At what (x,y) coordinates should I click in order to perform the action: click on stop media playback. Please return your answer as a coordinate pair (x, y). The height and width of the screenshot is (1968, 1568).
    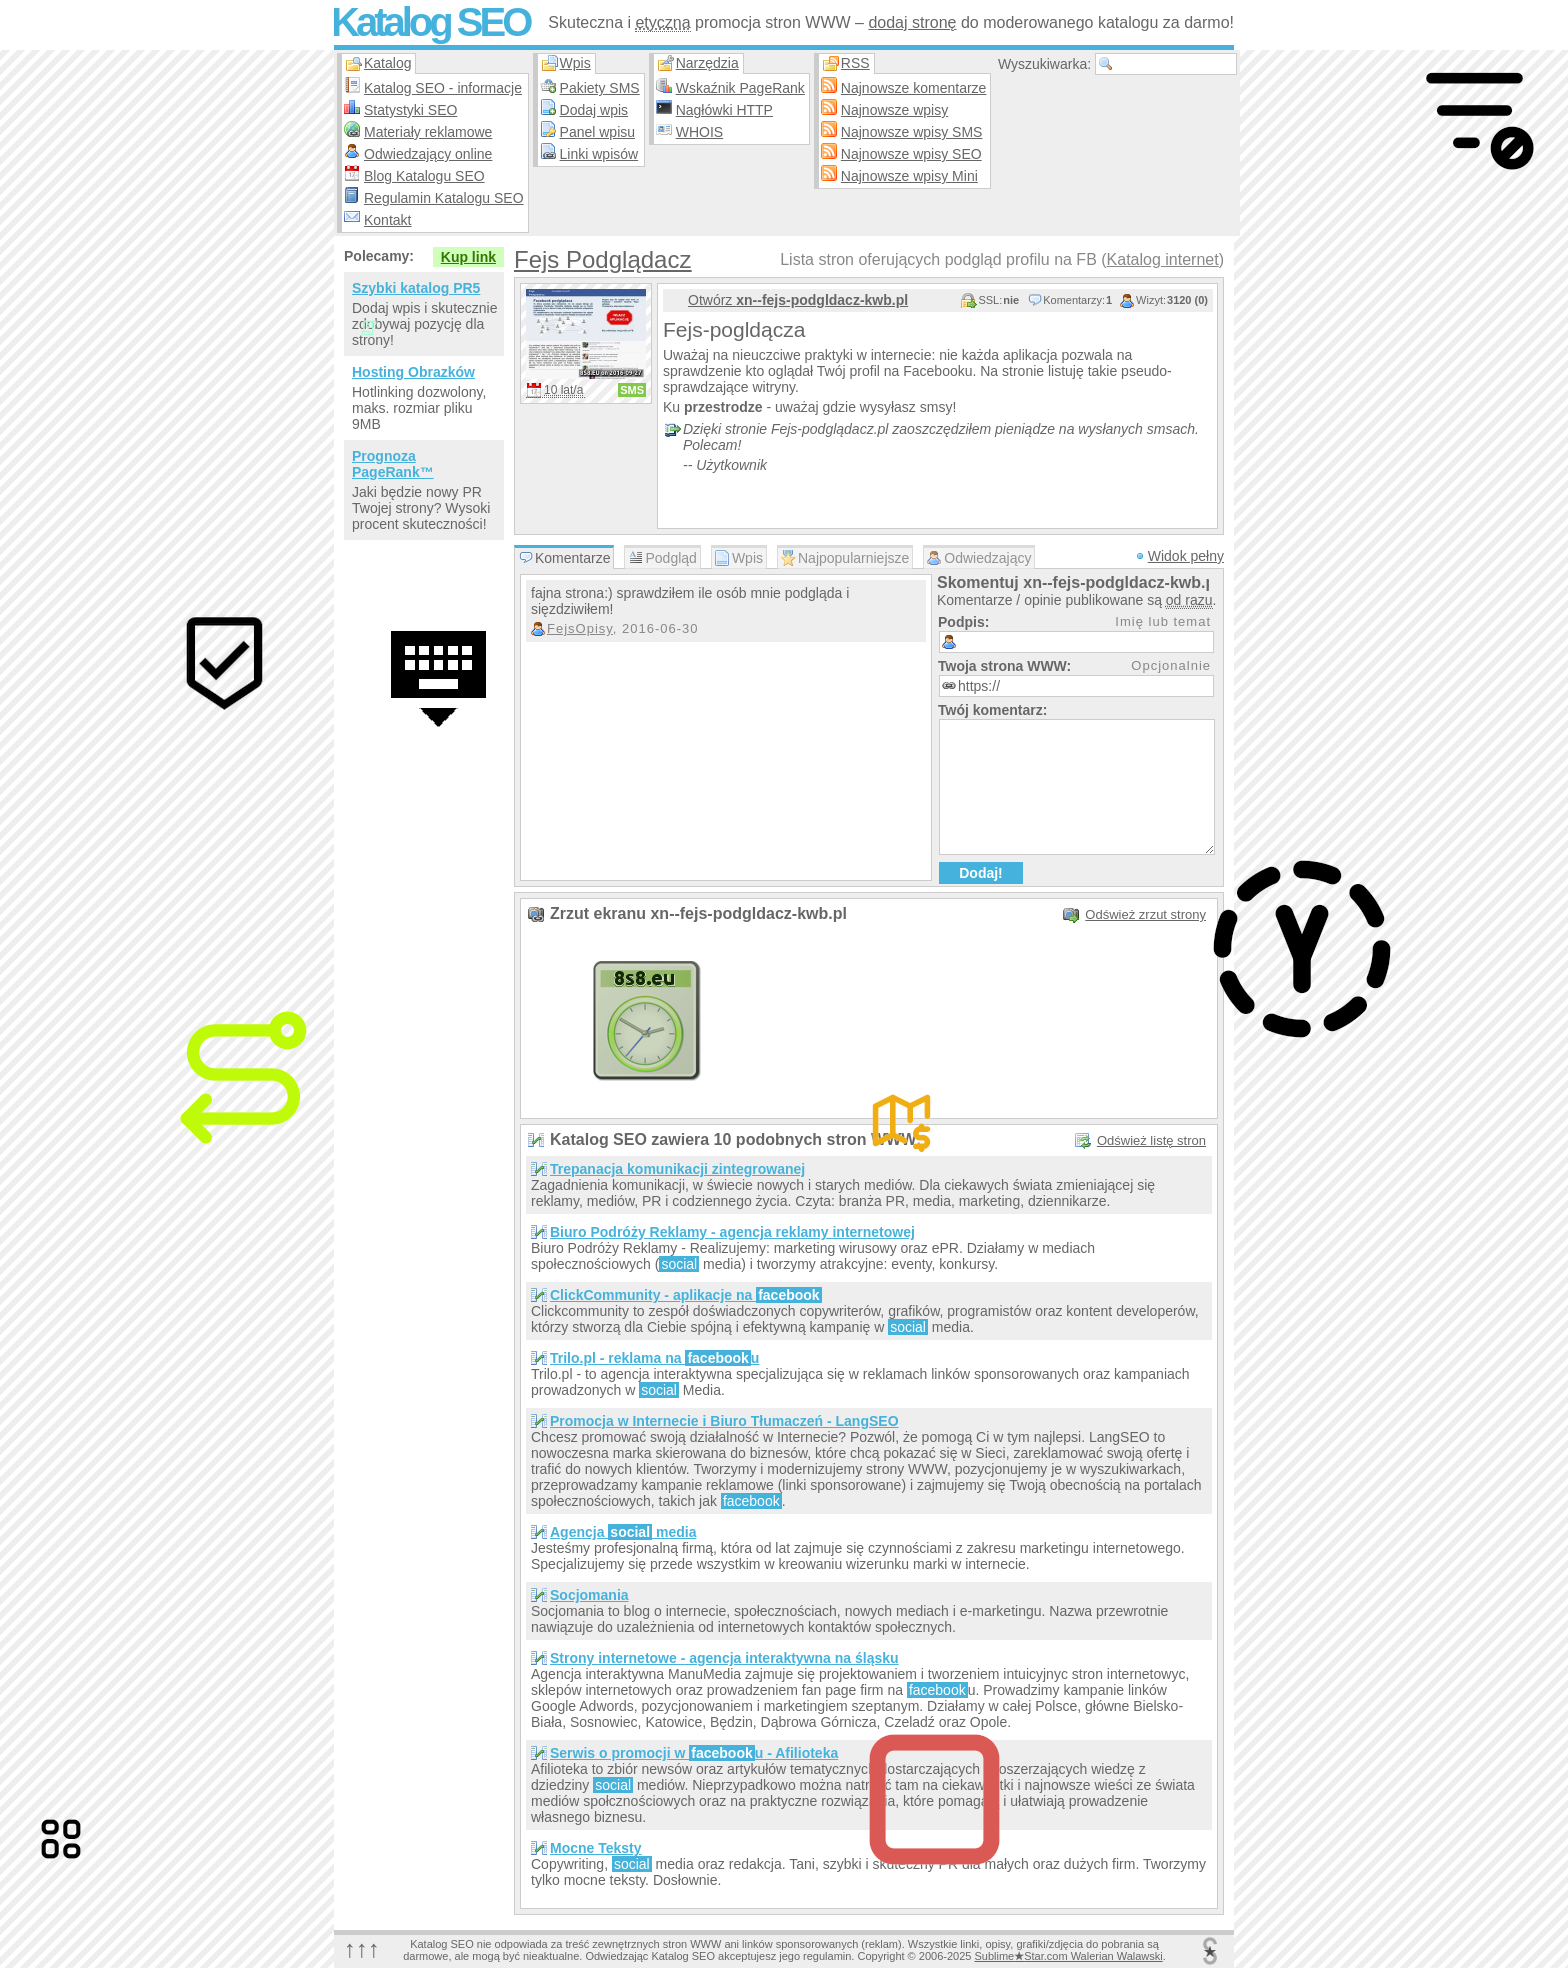
    Looking at the image, I should click on (934, 1799).